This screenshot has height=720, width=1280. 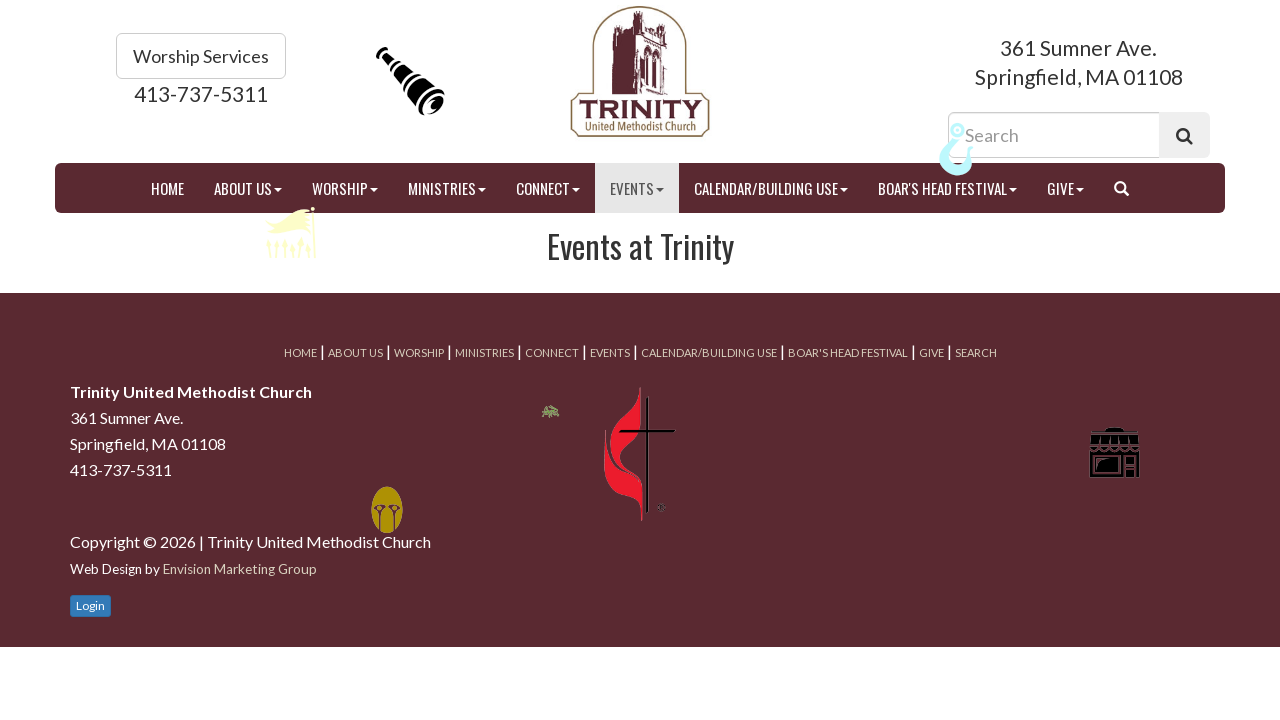 What do you see at coordinates (387, 510) in the screenshot?
I see `indicates sadness or crying emotion in game` at bounding box center [387, 510].